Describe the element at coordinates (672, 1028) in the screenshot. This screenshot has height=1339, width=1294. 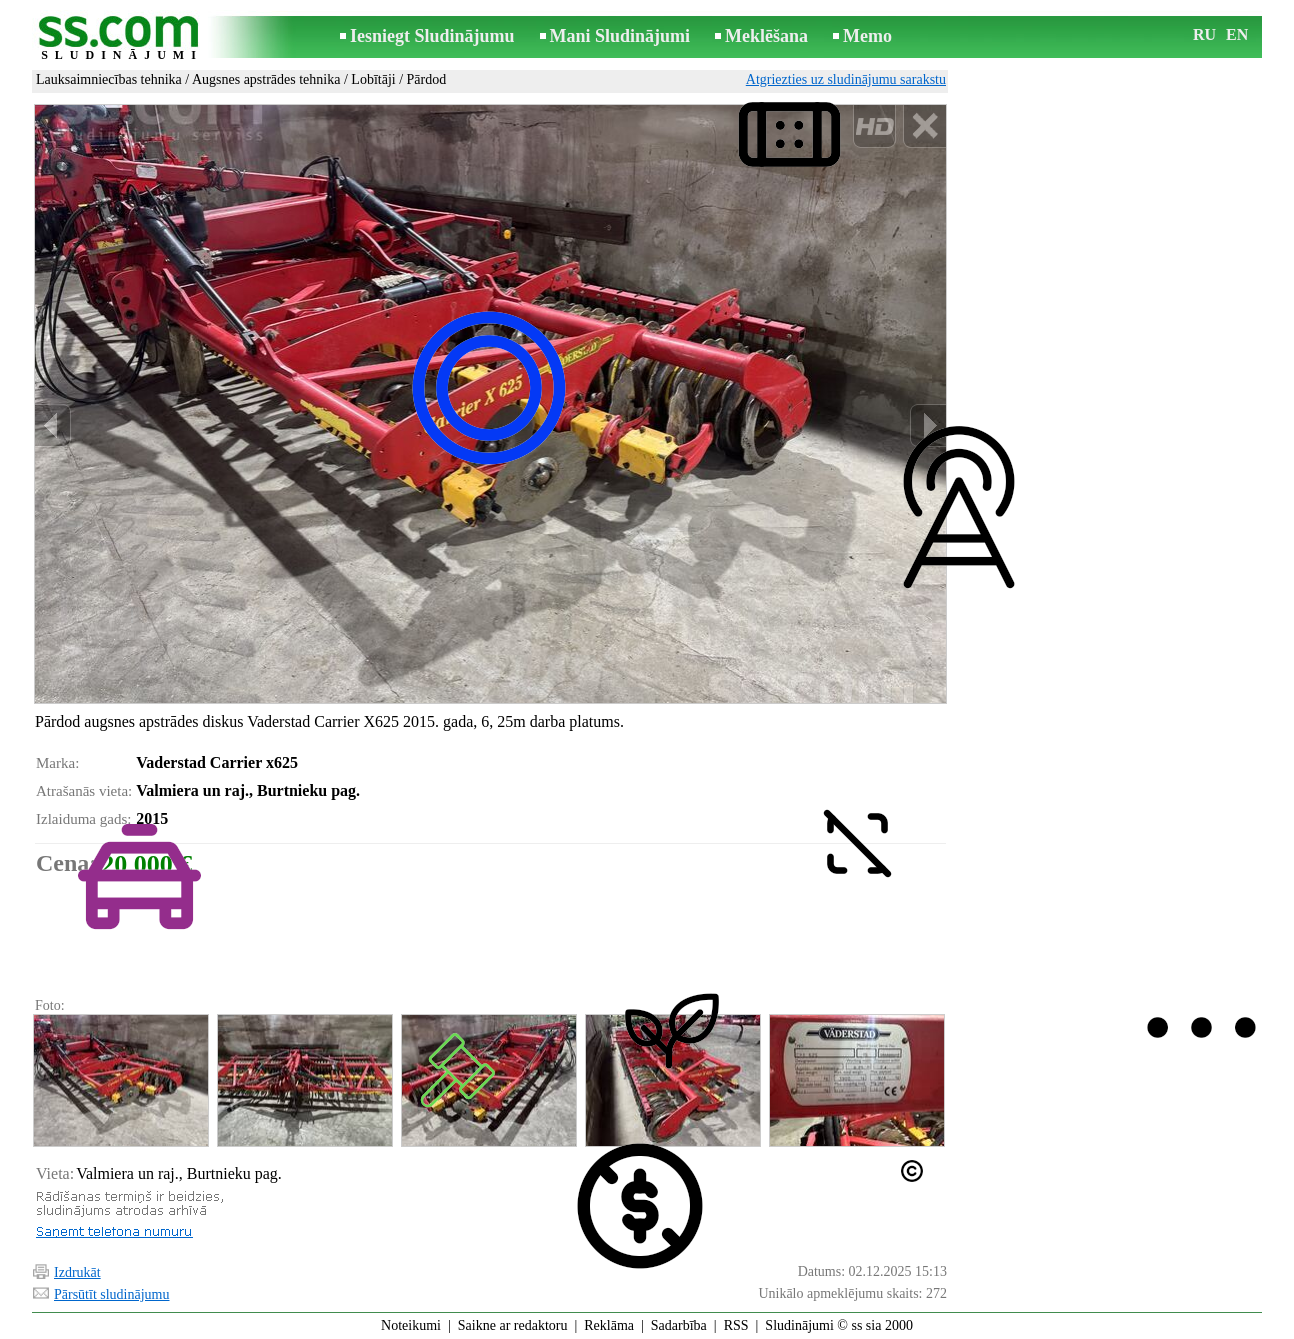
I see `view plant care or gardening features` at that location.